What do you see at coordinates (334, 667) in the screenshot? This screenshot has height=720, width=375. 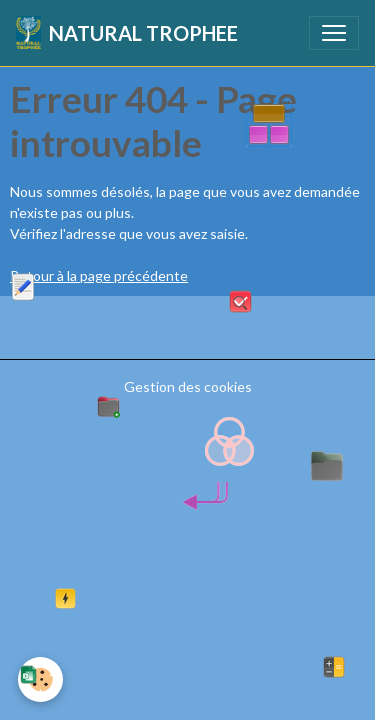 I see `open the calculator app` at bounding box center [334, 667].